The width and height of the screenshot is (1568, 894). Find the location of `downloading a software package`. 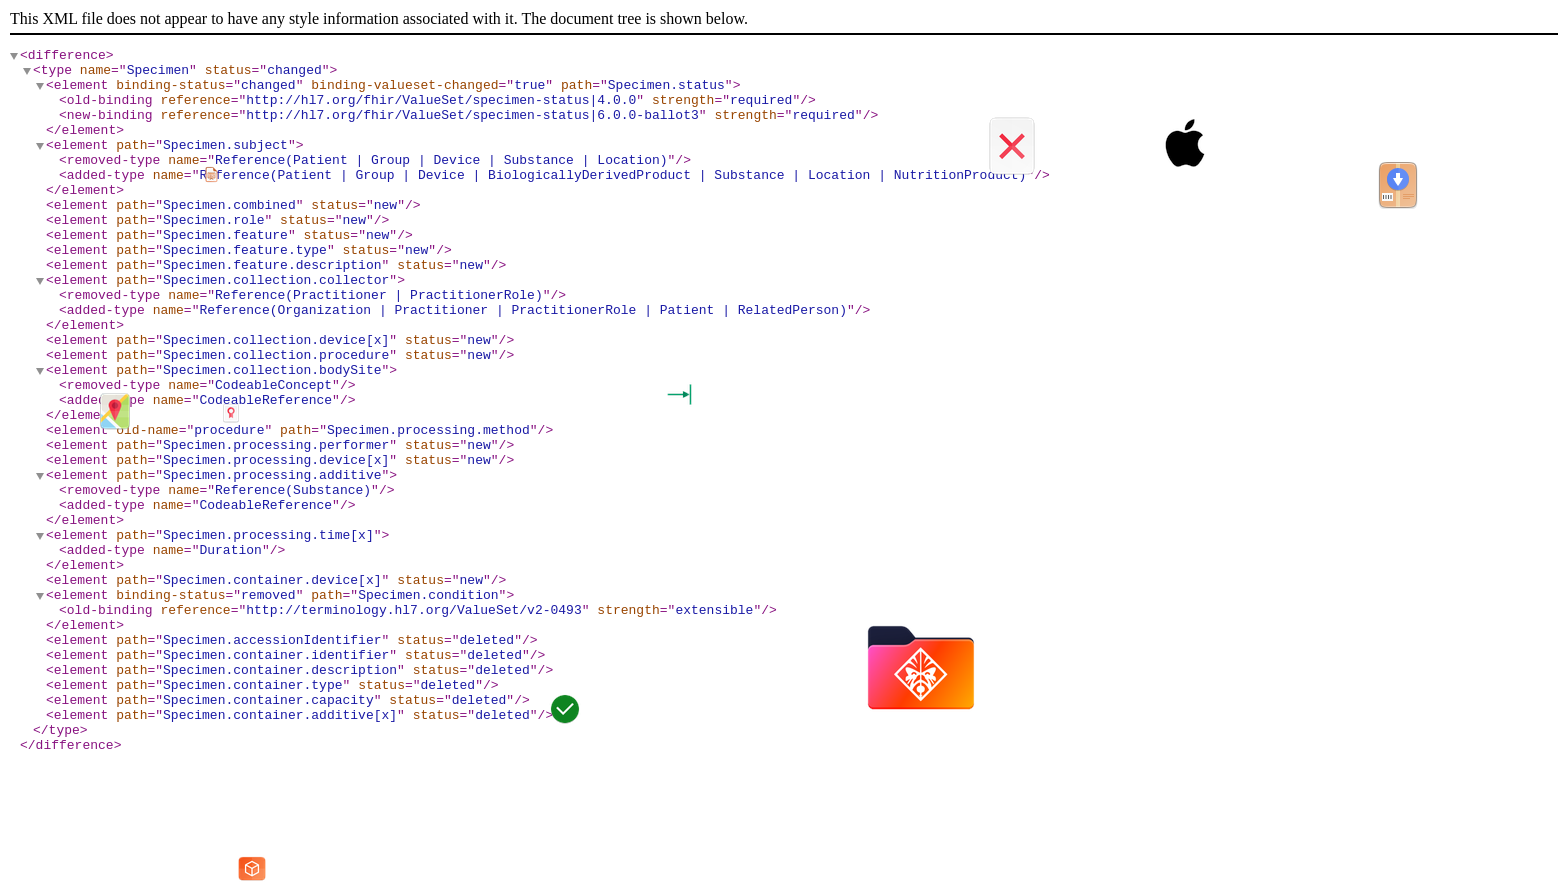

downloading a software package is located at coordinates (1398, 185).